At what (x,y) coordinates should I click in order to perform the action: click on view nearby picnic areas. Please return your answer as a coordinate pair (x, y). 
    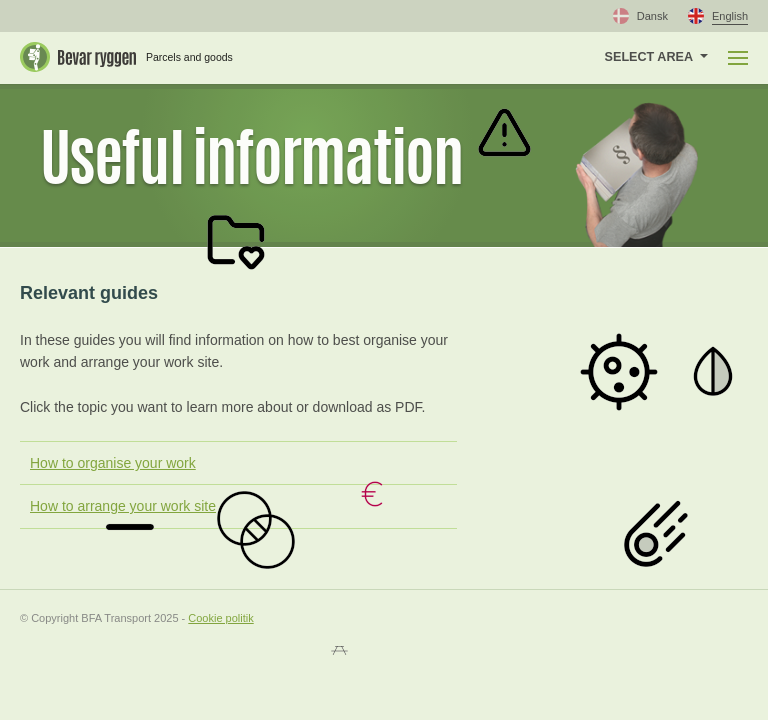
    Looking at the image, I should click on (339, 650).